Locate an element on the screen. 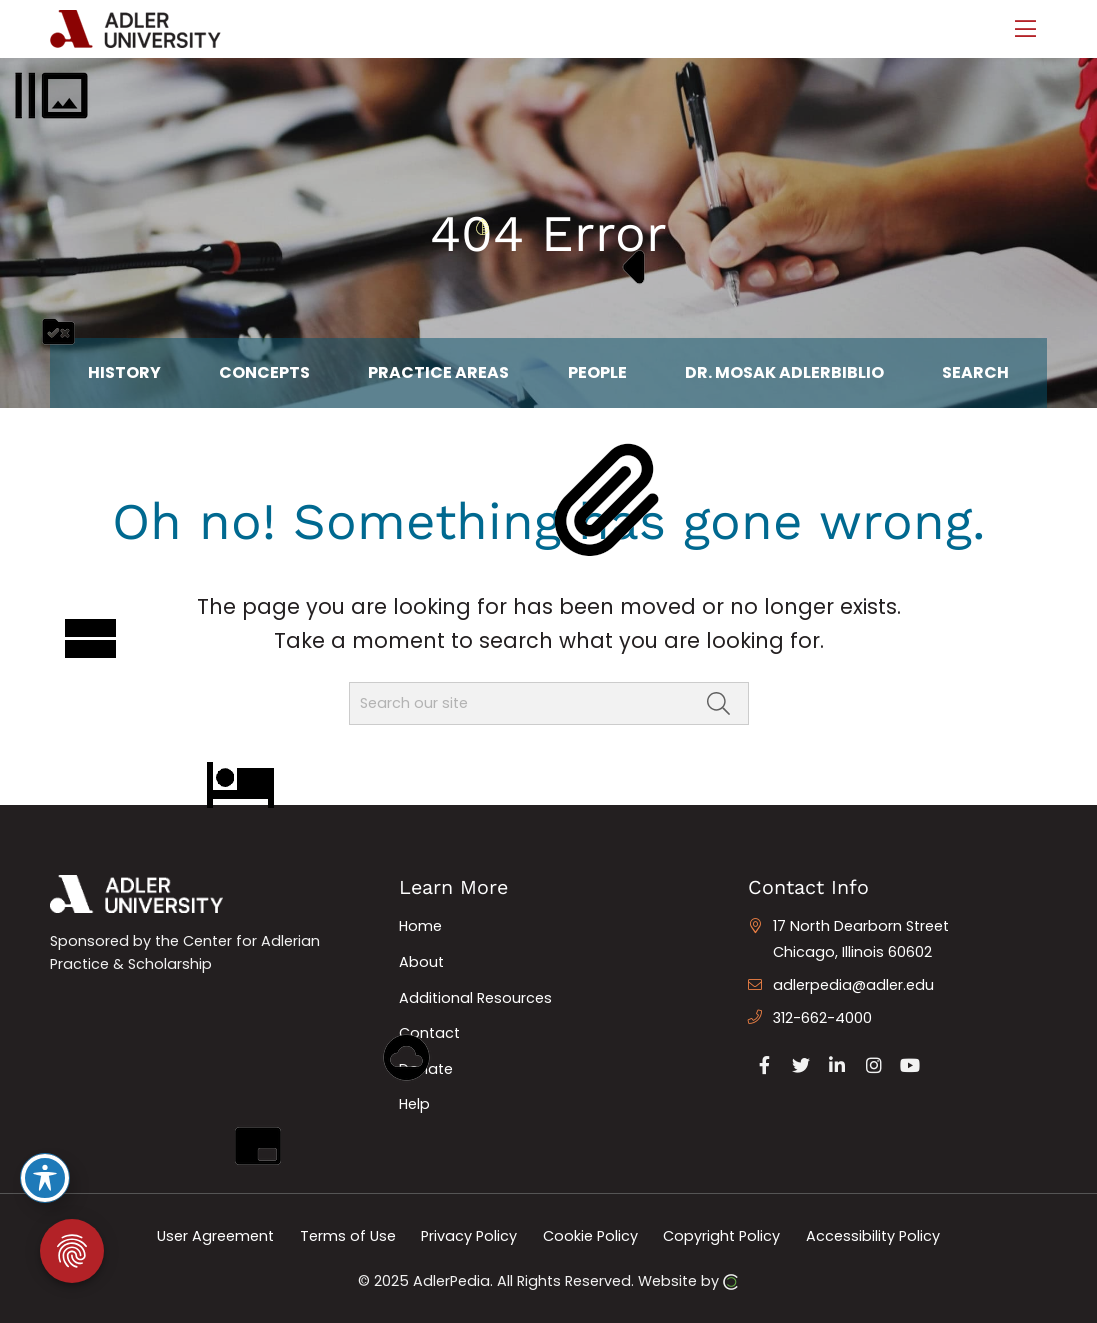 The height and width of the screenshot is (1323, 1097). navigate to the previous item or screen is located at coordinates (635, 267).